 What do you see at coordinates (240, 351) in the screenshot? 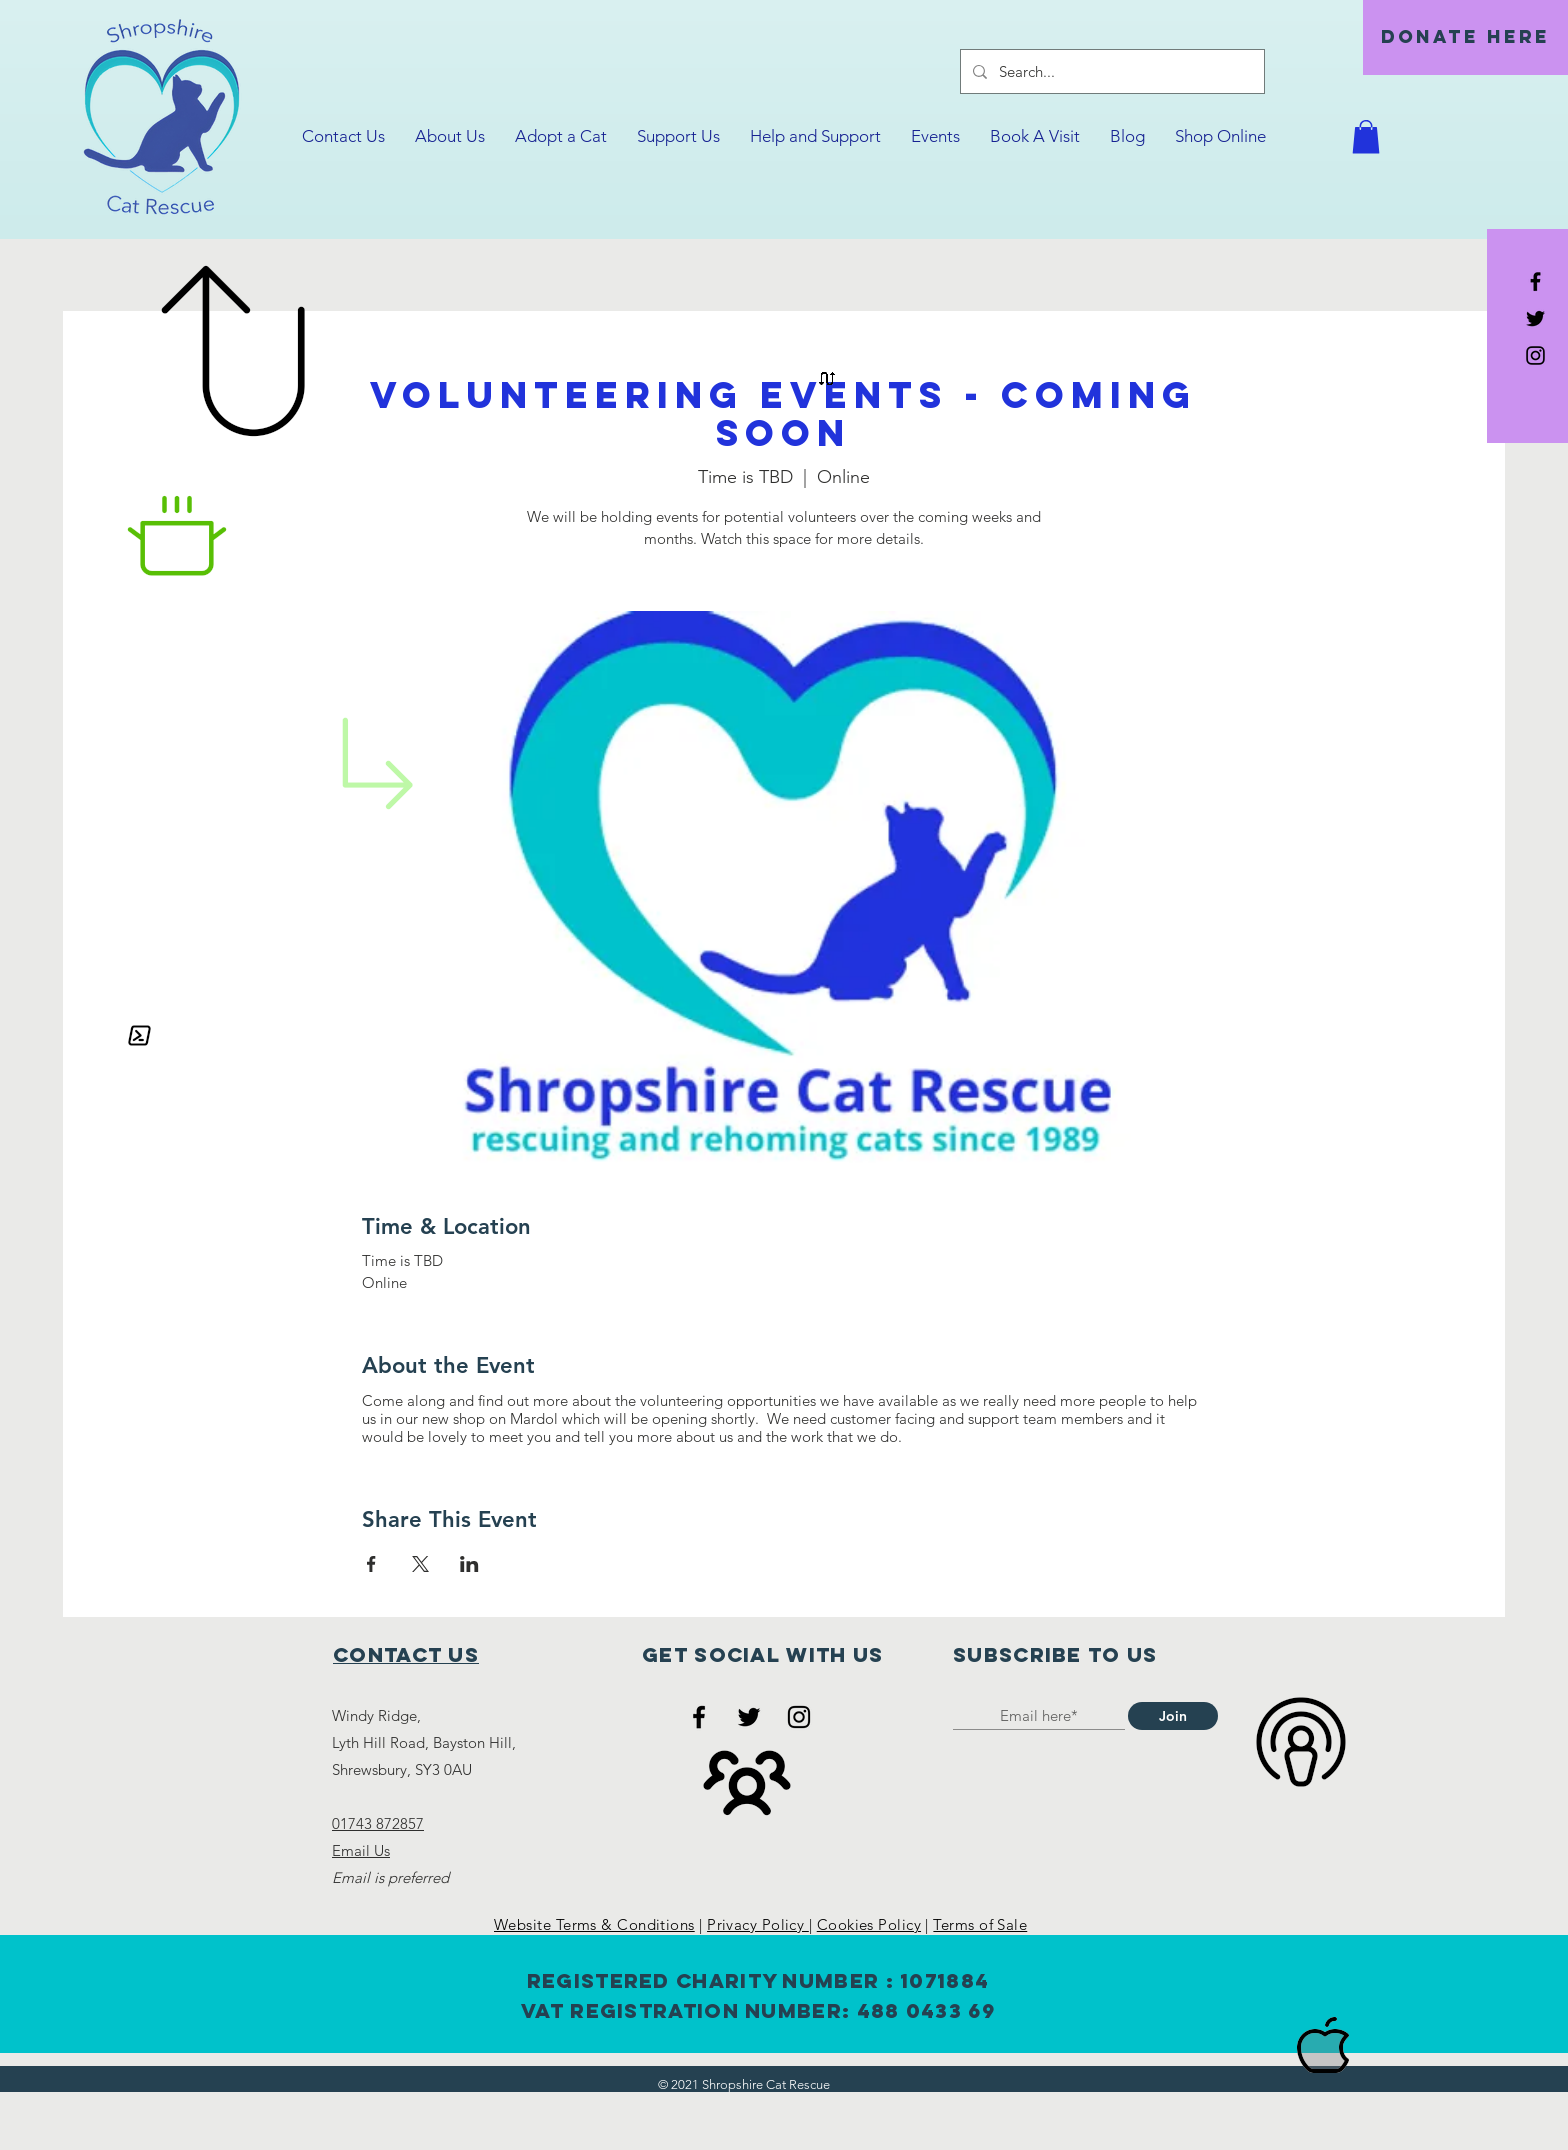
I see `go back or return to previous screen` at bounding box center [240, 351].